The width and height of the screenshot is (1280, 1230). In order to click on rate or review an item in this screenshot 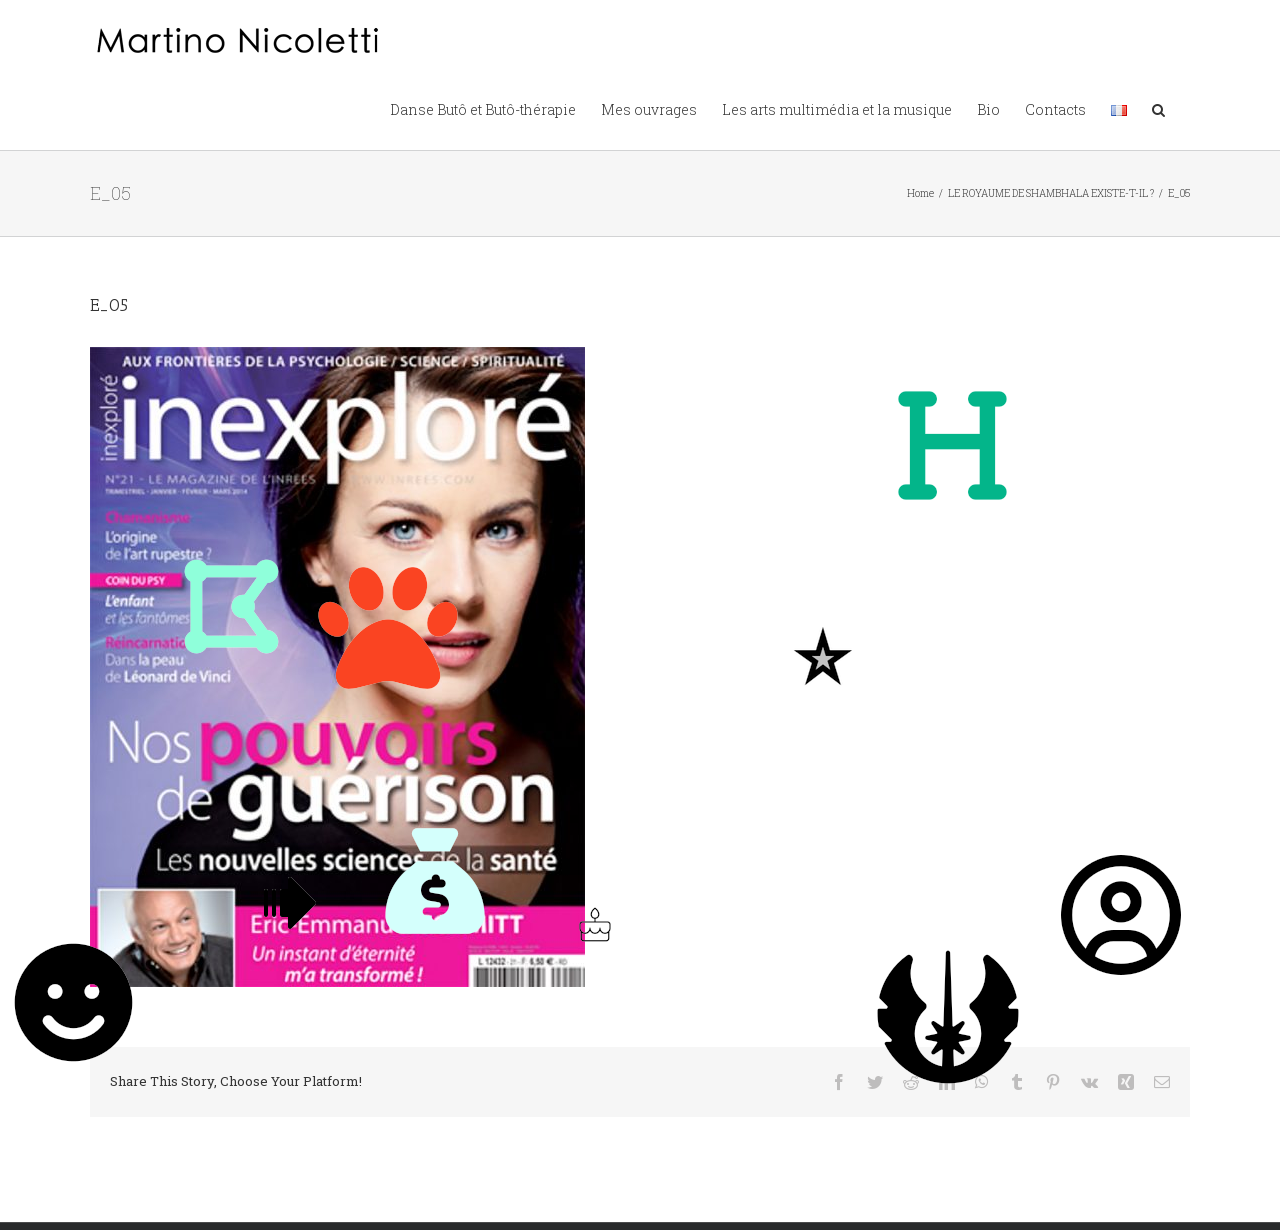, I will do `click(823, 656)`.